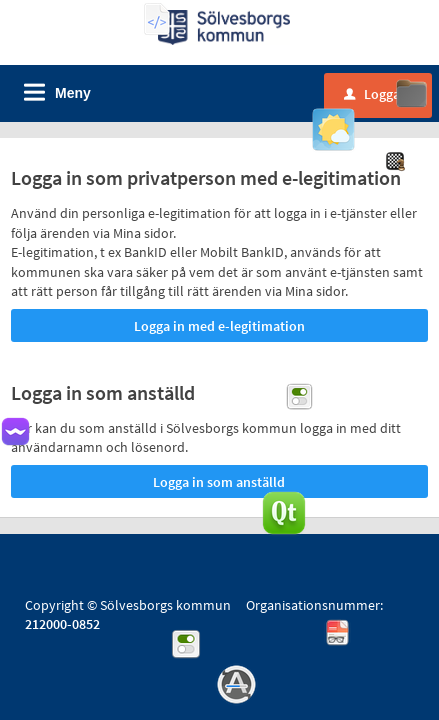 The width and height of the screenshot is (439, 720). What do you see at coordinates (337, 632) in the screenshot?
I see `open the papers reference management app` at bounding box center [337, 632].